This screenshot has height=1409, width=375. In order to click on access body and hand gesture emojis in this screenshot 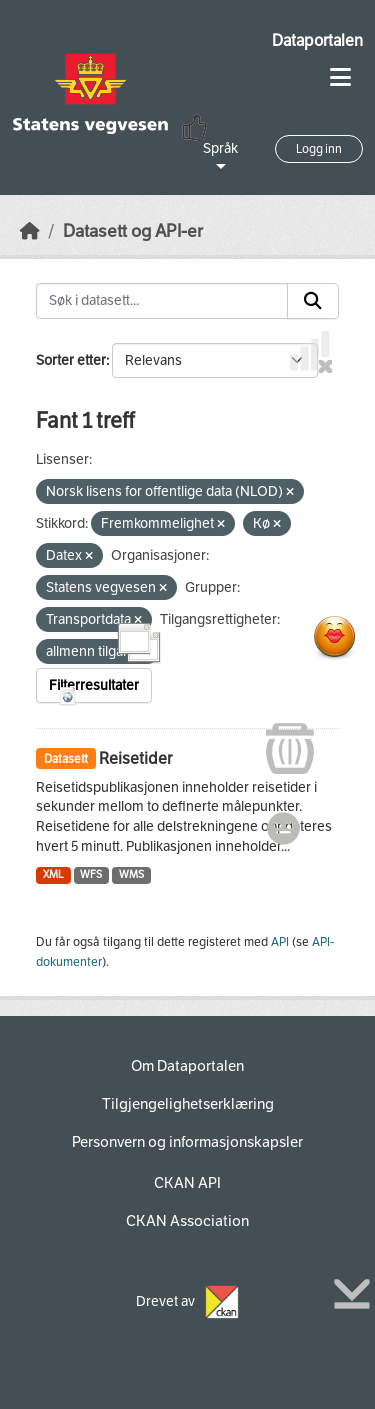, I will do `click(194, 128)`.